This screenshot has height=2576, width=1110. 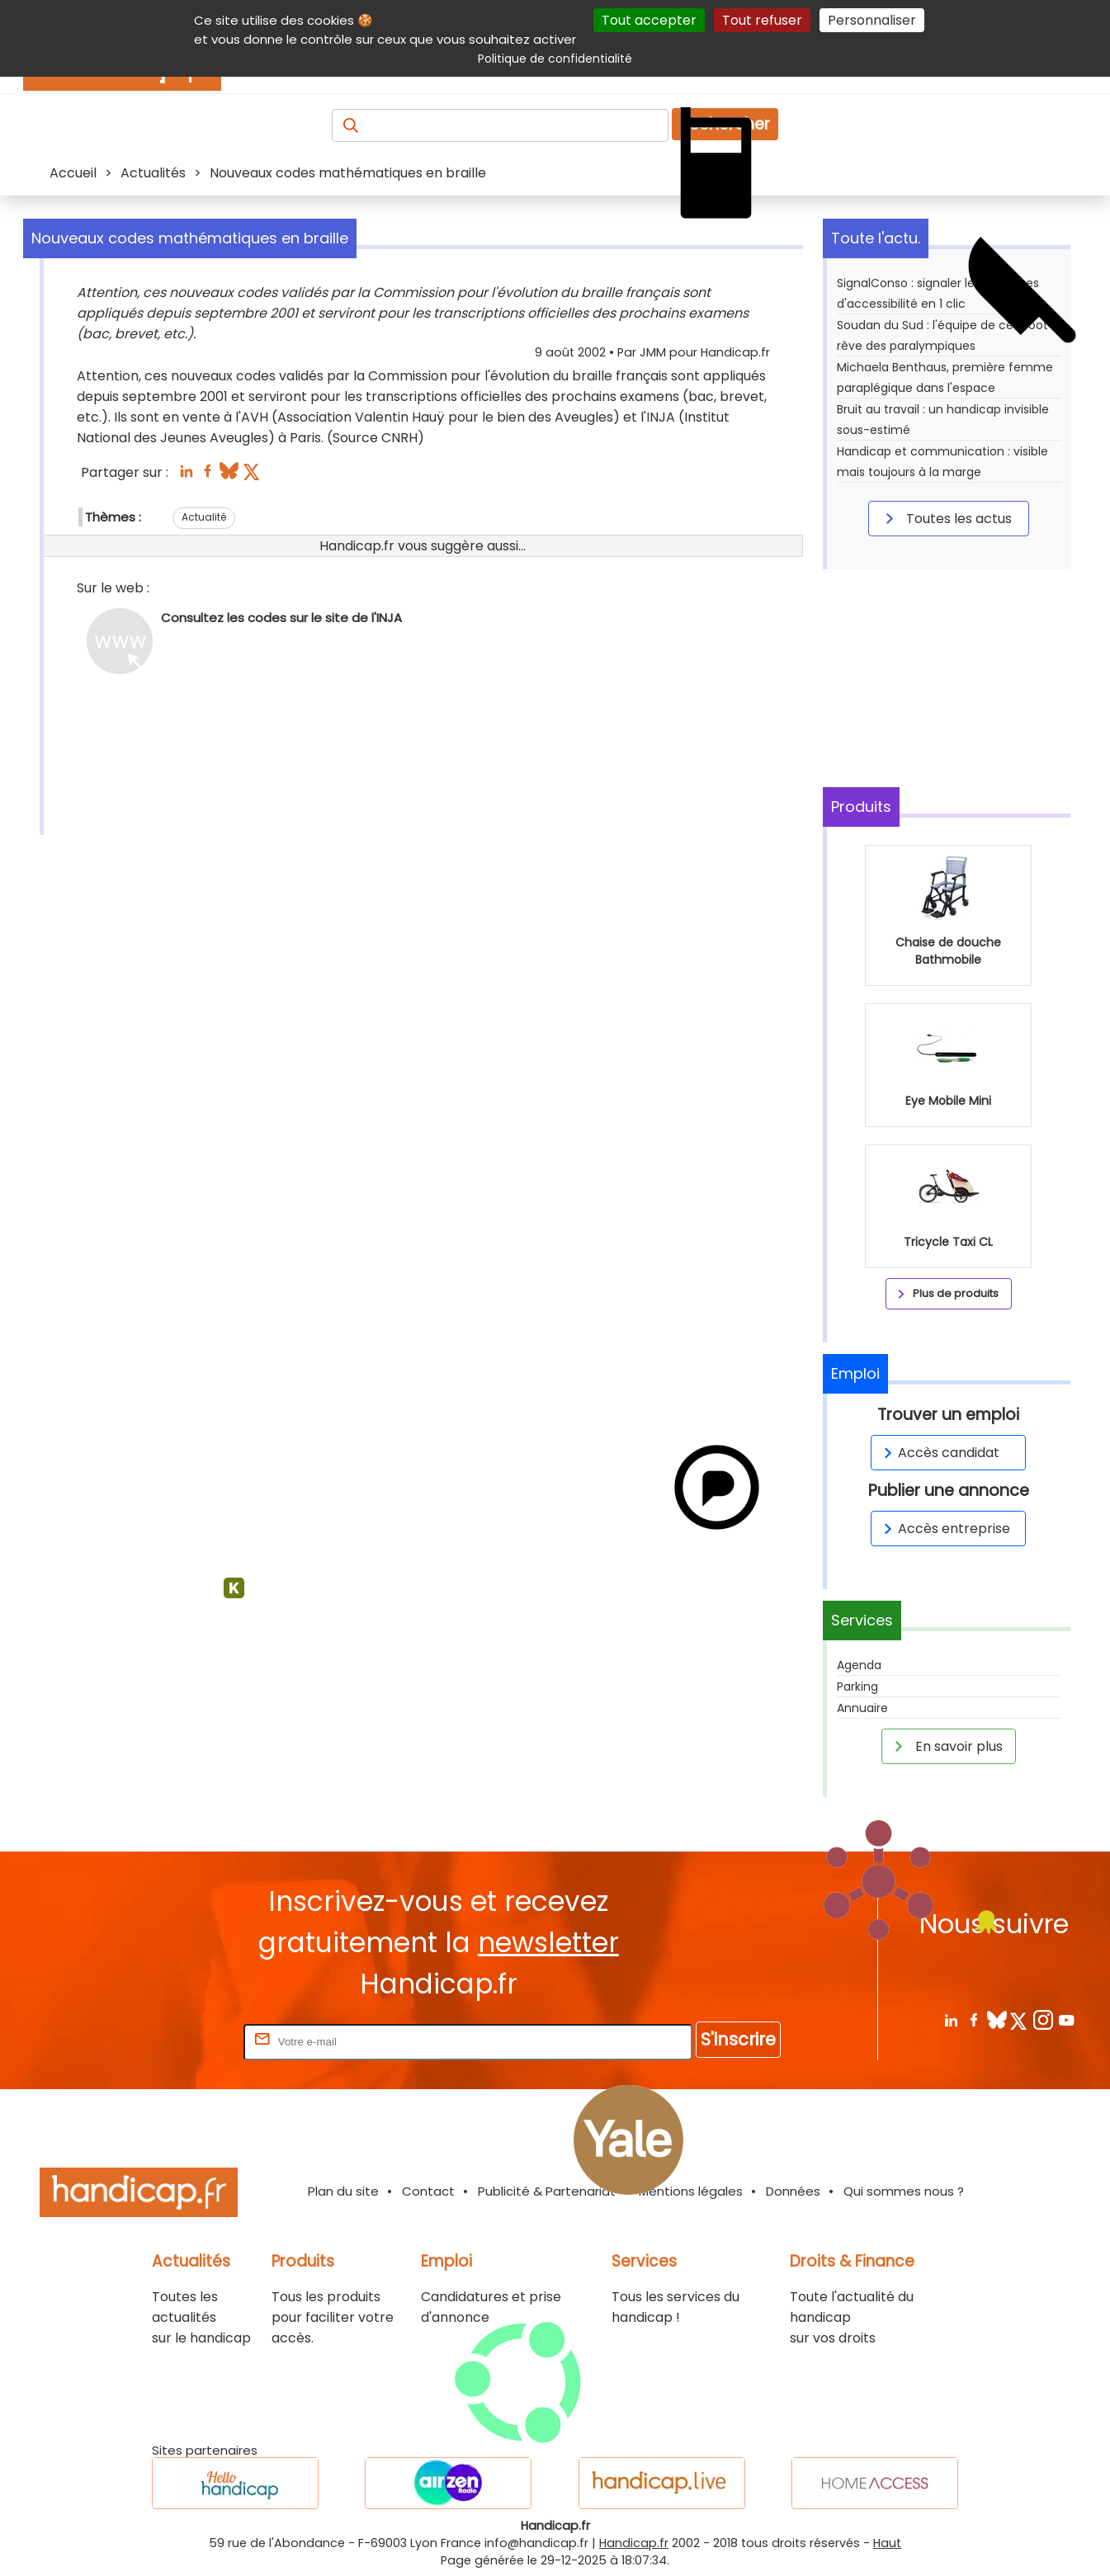 What do you see at coordinates (1020, 291) in the screenshot?
I see `kitchen or cooking-related feature` at bounding box center [1020, 291].